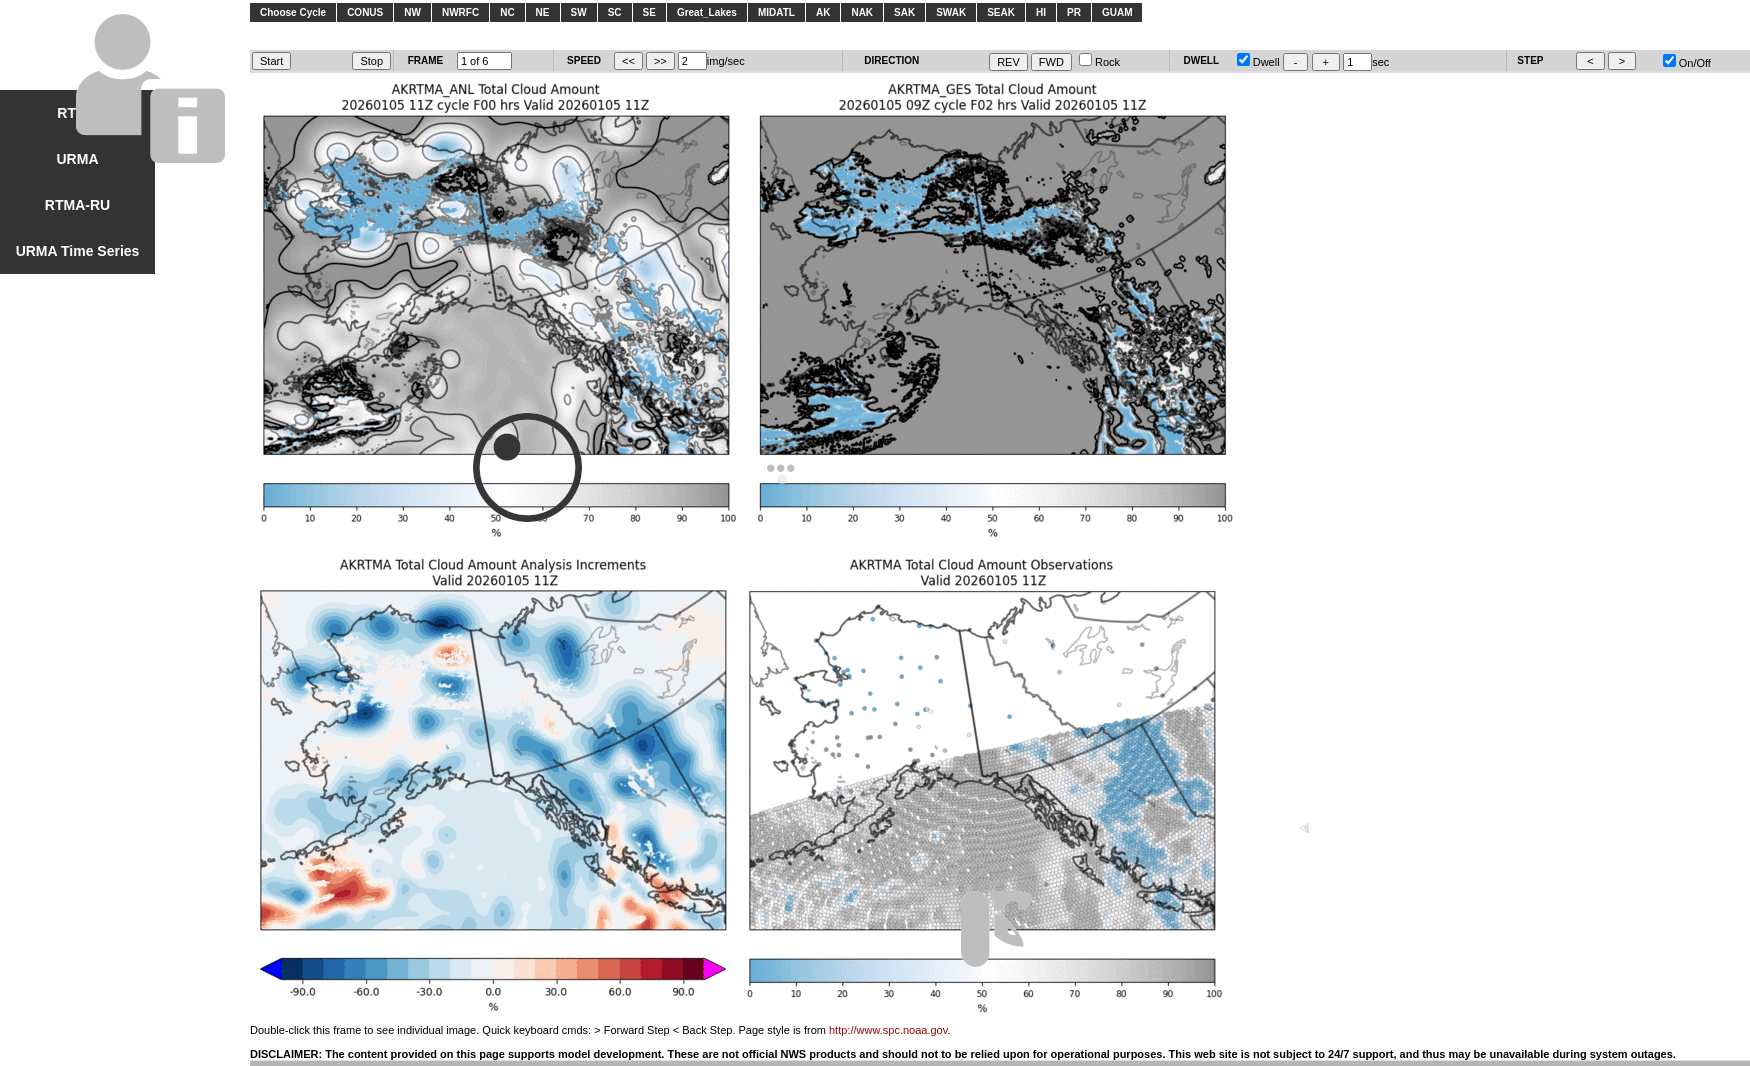 The height and width of the screenshot is (1066, 1750). I want to click on access system utilities and tools, so click(999, 929).